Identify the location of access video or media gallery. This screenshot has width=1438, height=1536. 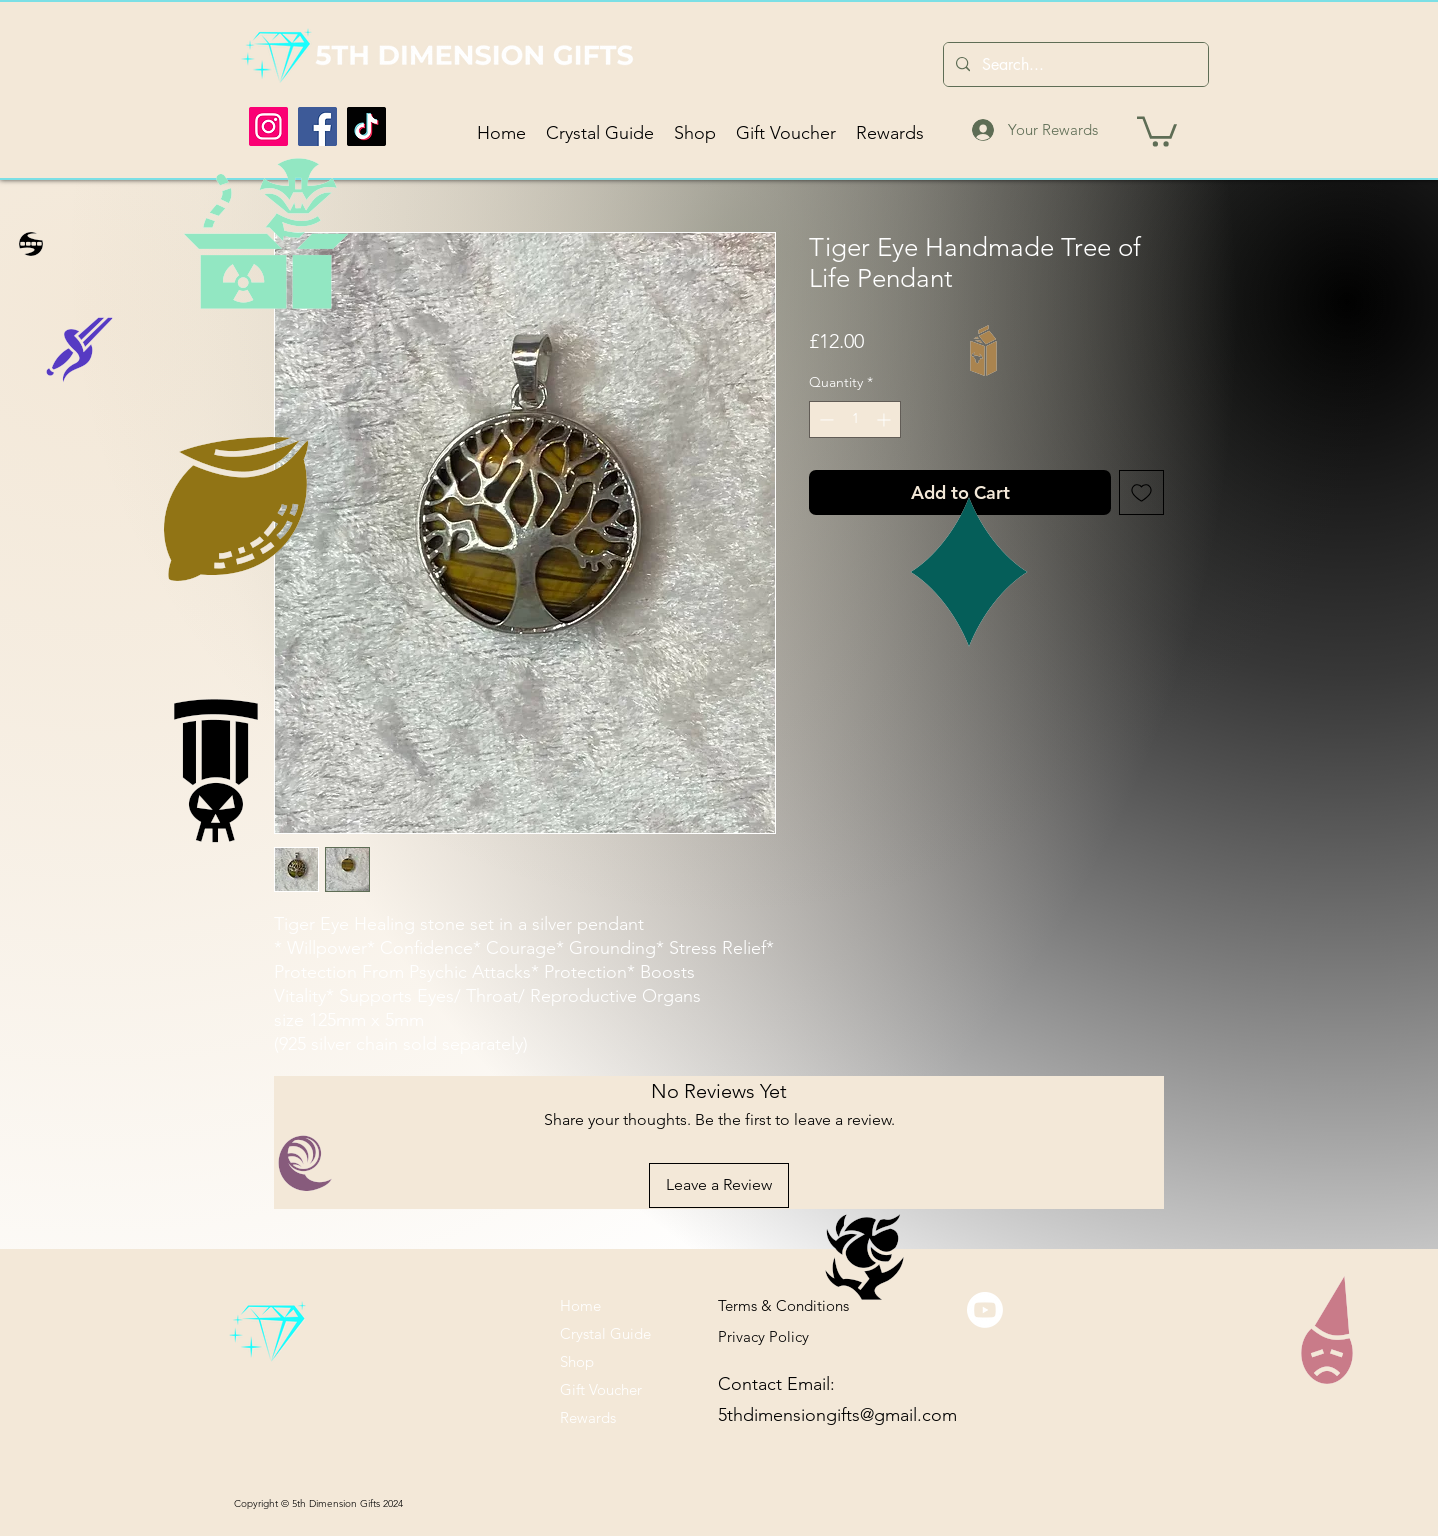
(31, 244).